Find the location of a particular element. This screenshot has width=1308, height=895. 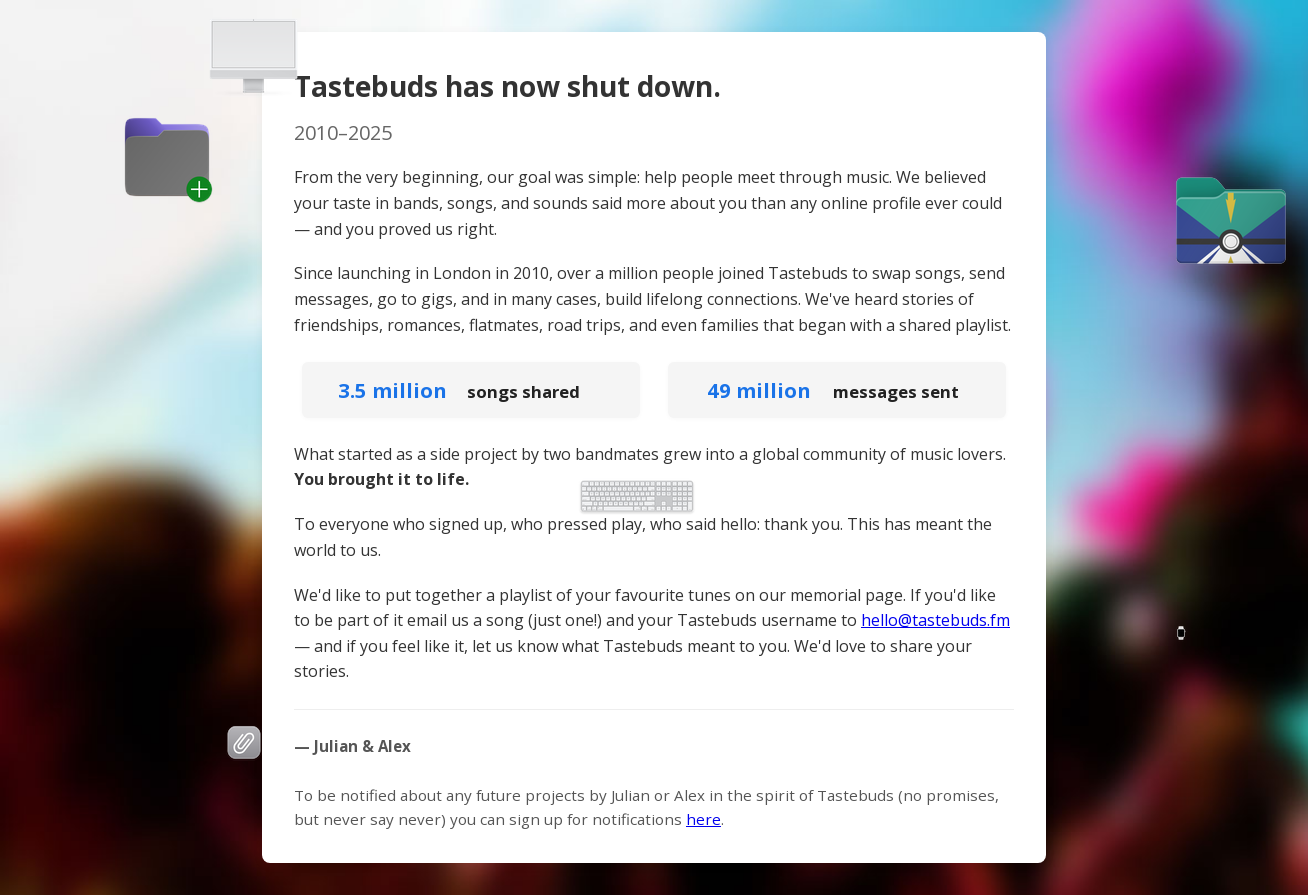

connect a bluetooth keyboard is located at coordinates (637, 496).